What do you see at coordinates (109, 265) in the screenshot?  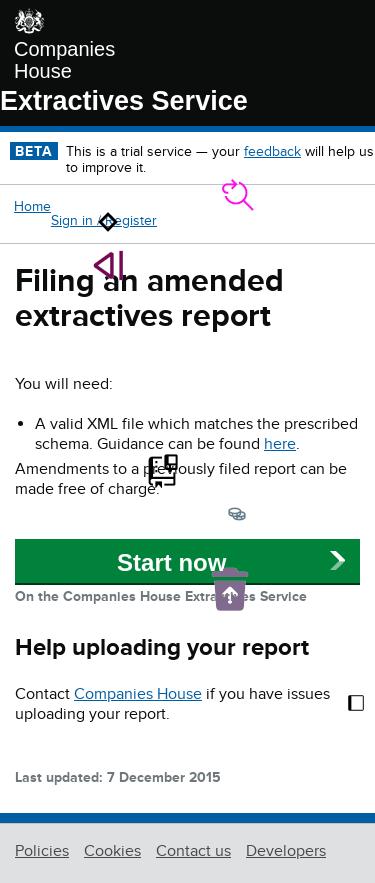 I see `reverse continue debugging execution` at bounding box center [109, 265].